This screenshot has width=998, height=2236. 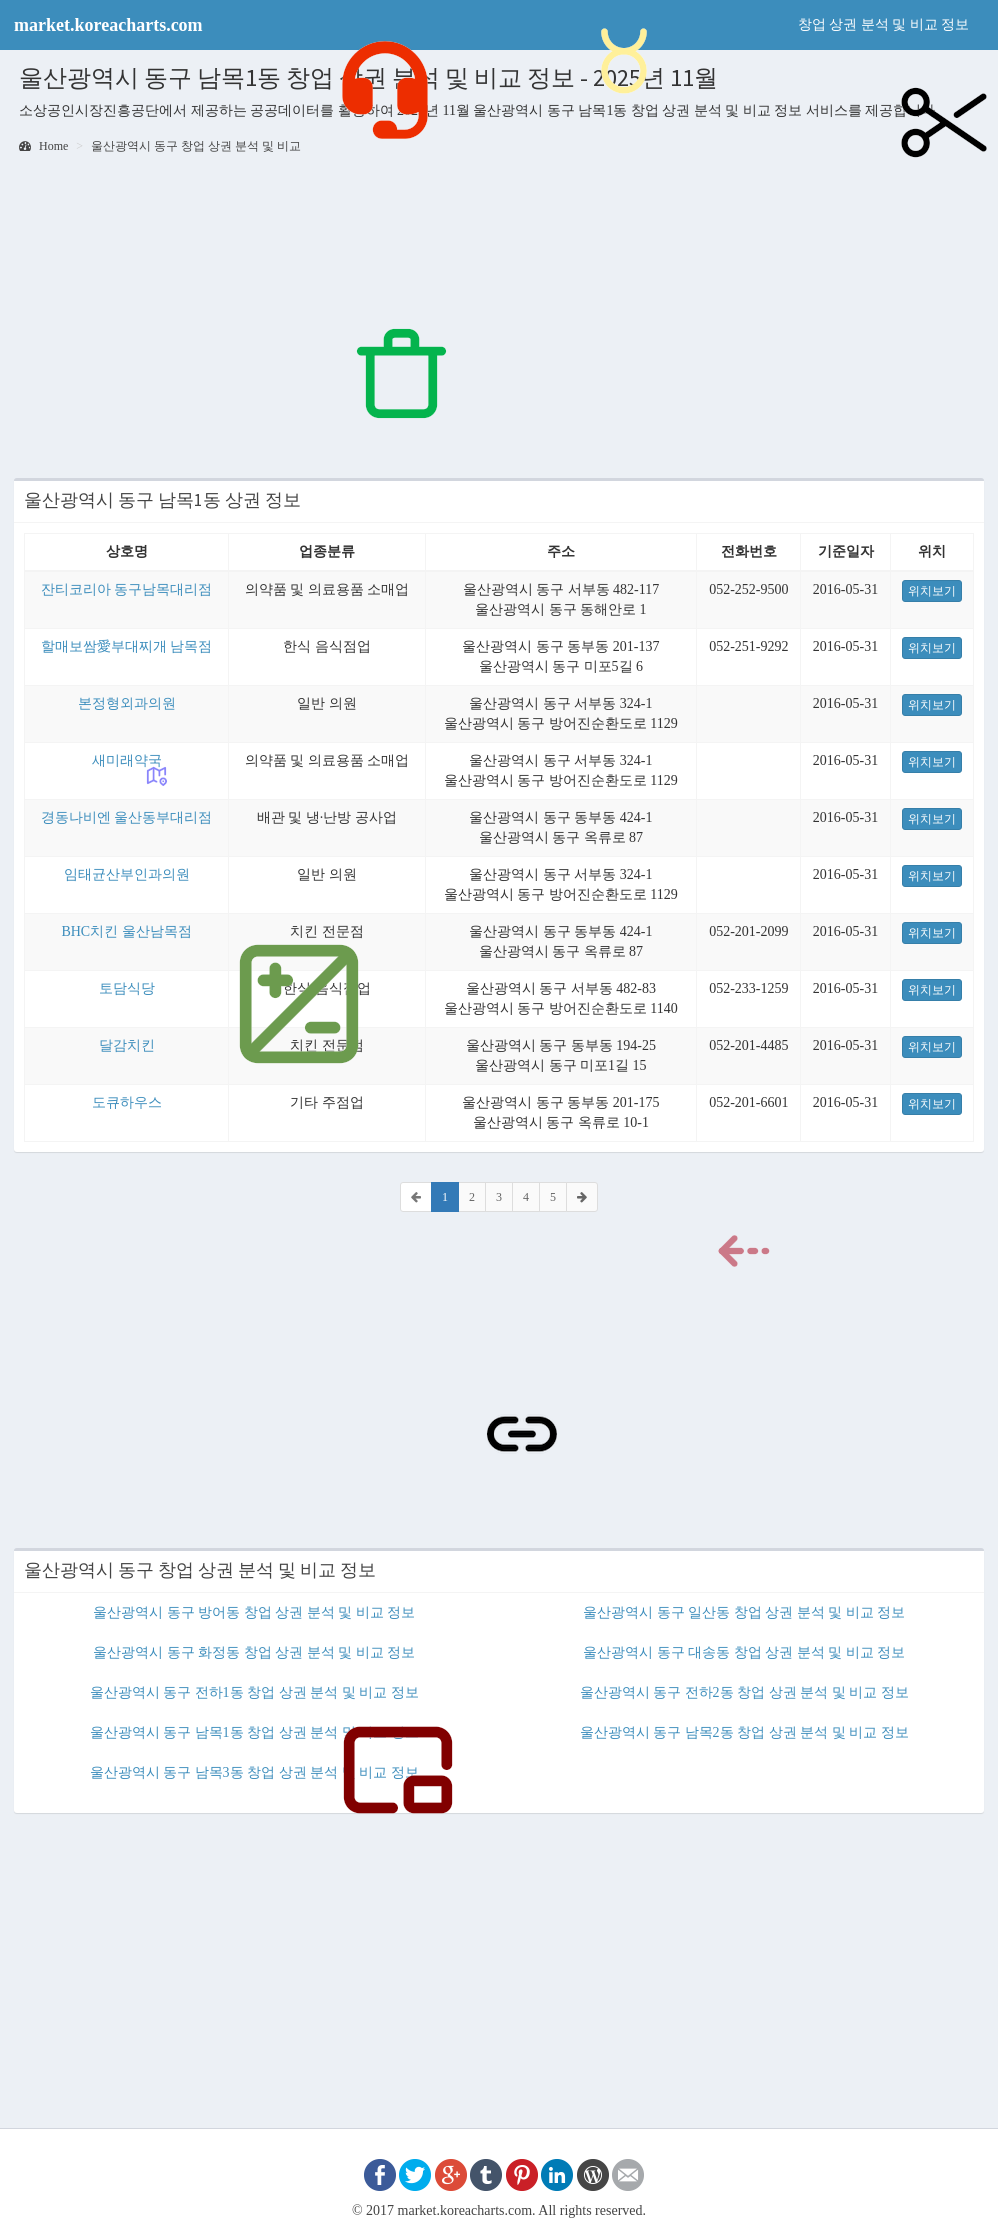 What do you see at coordinates (299, 1004) in the screenshot?
I see `adjust exposure settings for a photo` at bounding box center [299, 1004].